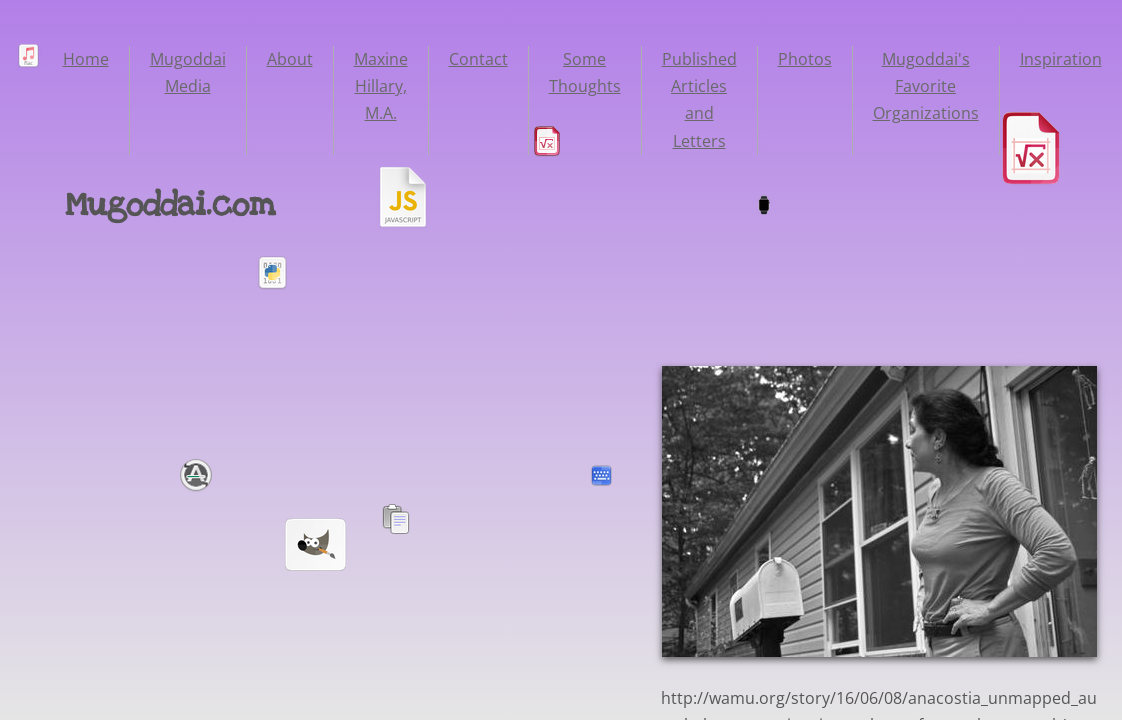 The height and width of the screenshot is (720, 1122). Describe the element at coordinates (196, 475) in the screenshot. I see `check for available software updates` at that location.